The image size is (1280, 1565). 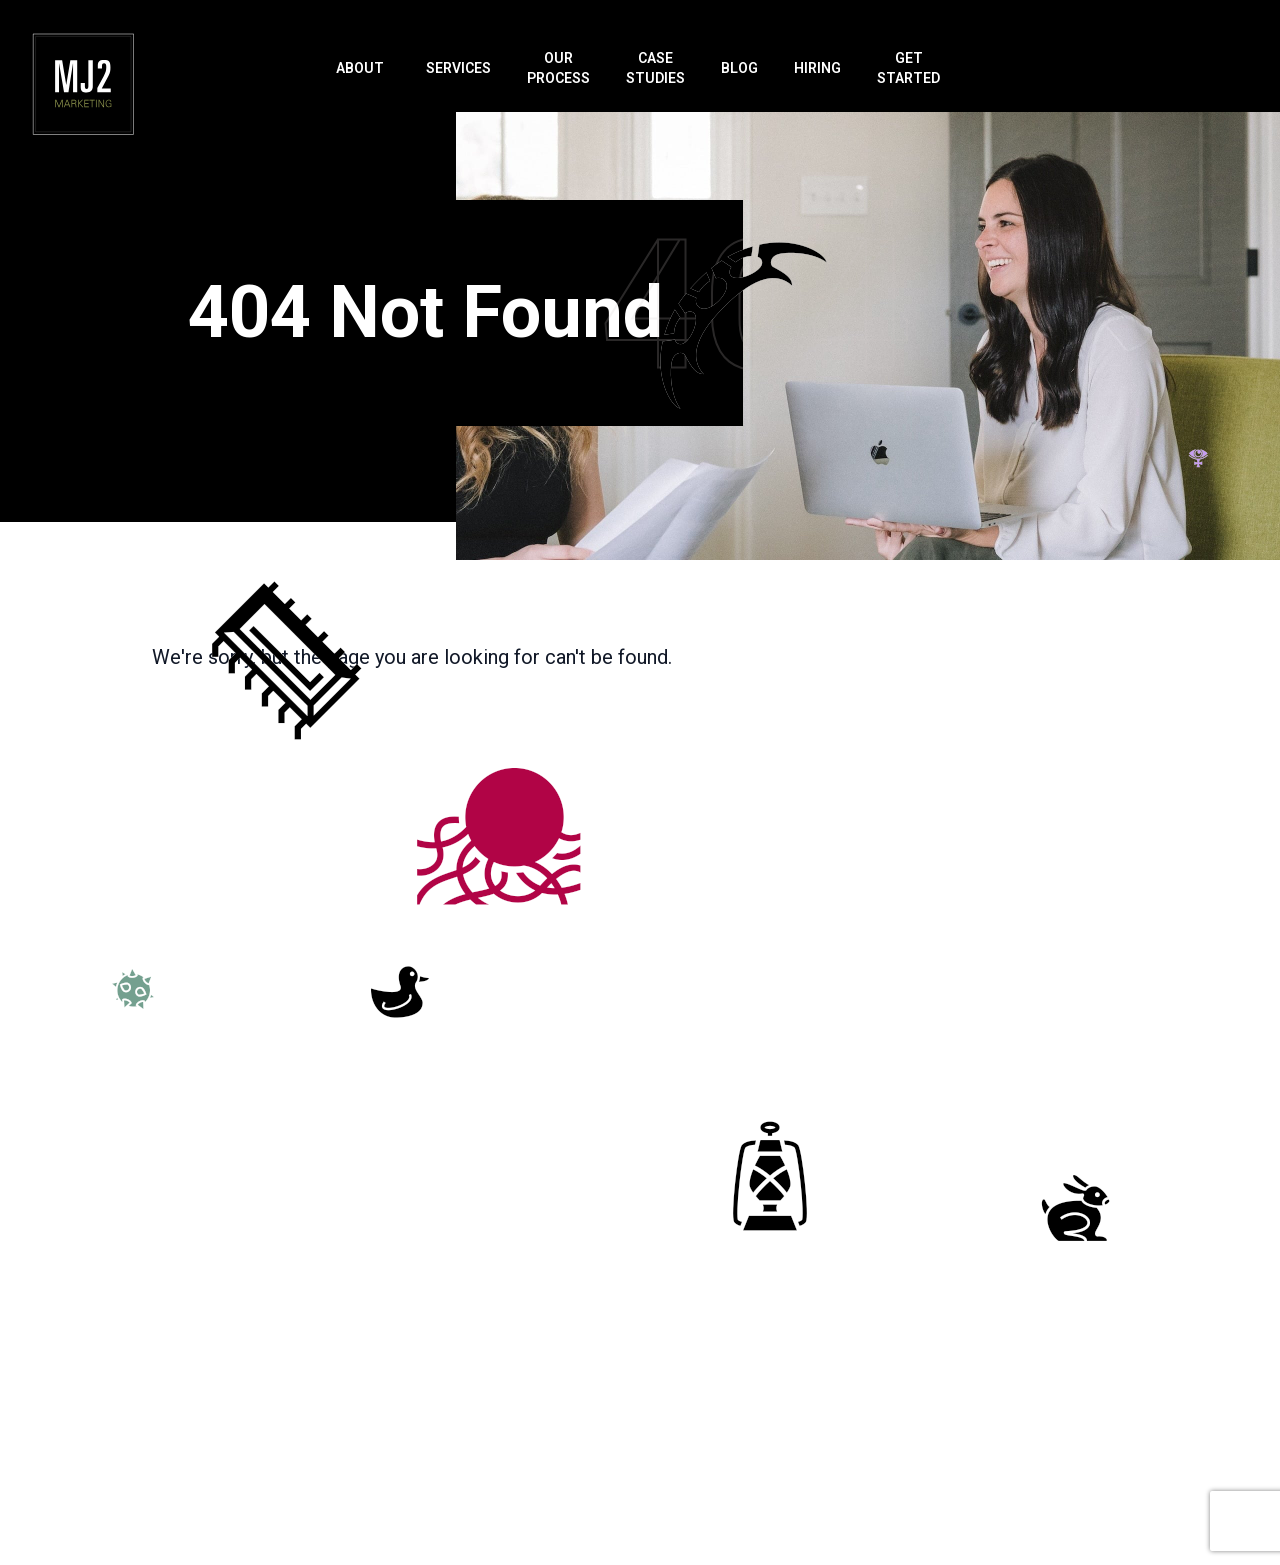 What do you see at coordinates (743, 325) in the screenshot?
I see `select the bat'leth weapon in a game inventory` at bounding box center [743, 325].